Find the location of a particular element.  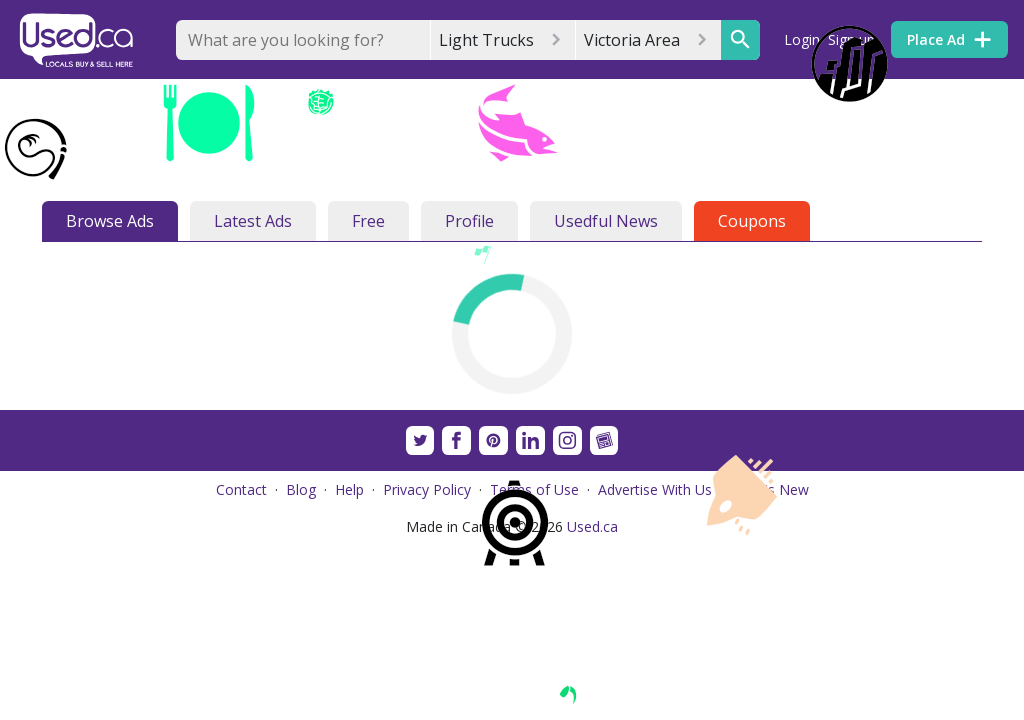

indicates a claw attack or grab ability in a game is located at coordinates (568, 695).